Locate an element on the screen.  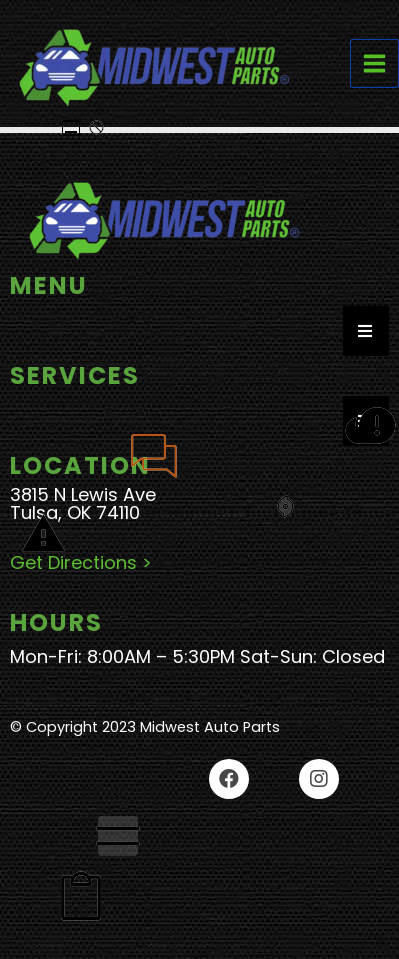
cloud storage warning or issue detected is located at coordinates (370, 425).